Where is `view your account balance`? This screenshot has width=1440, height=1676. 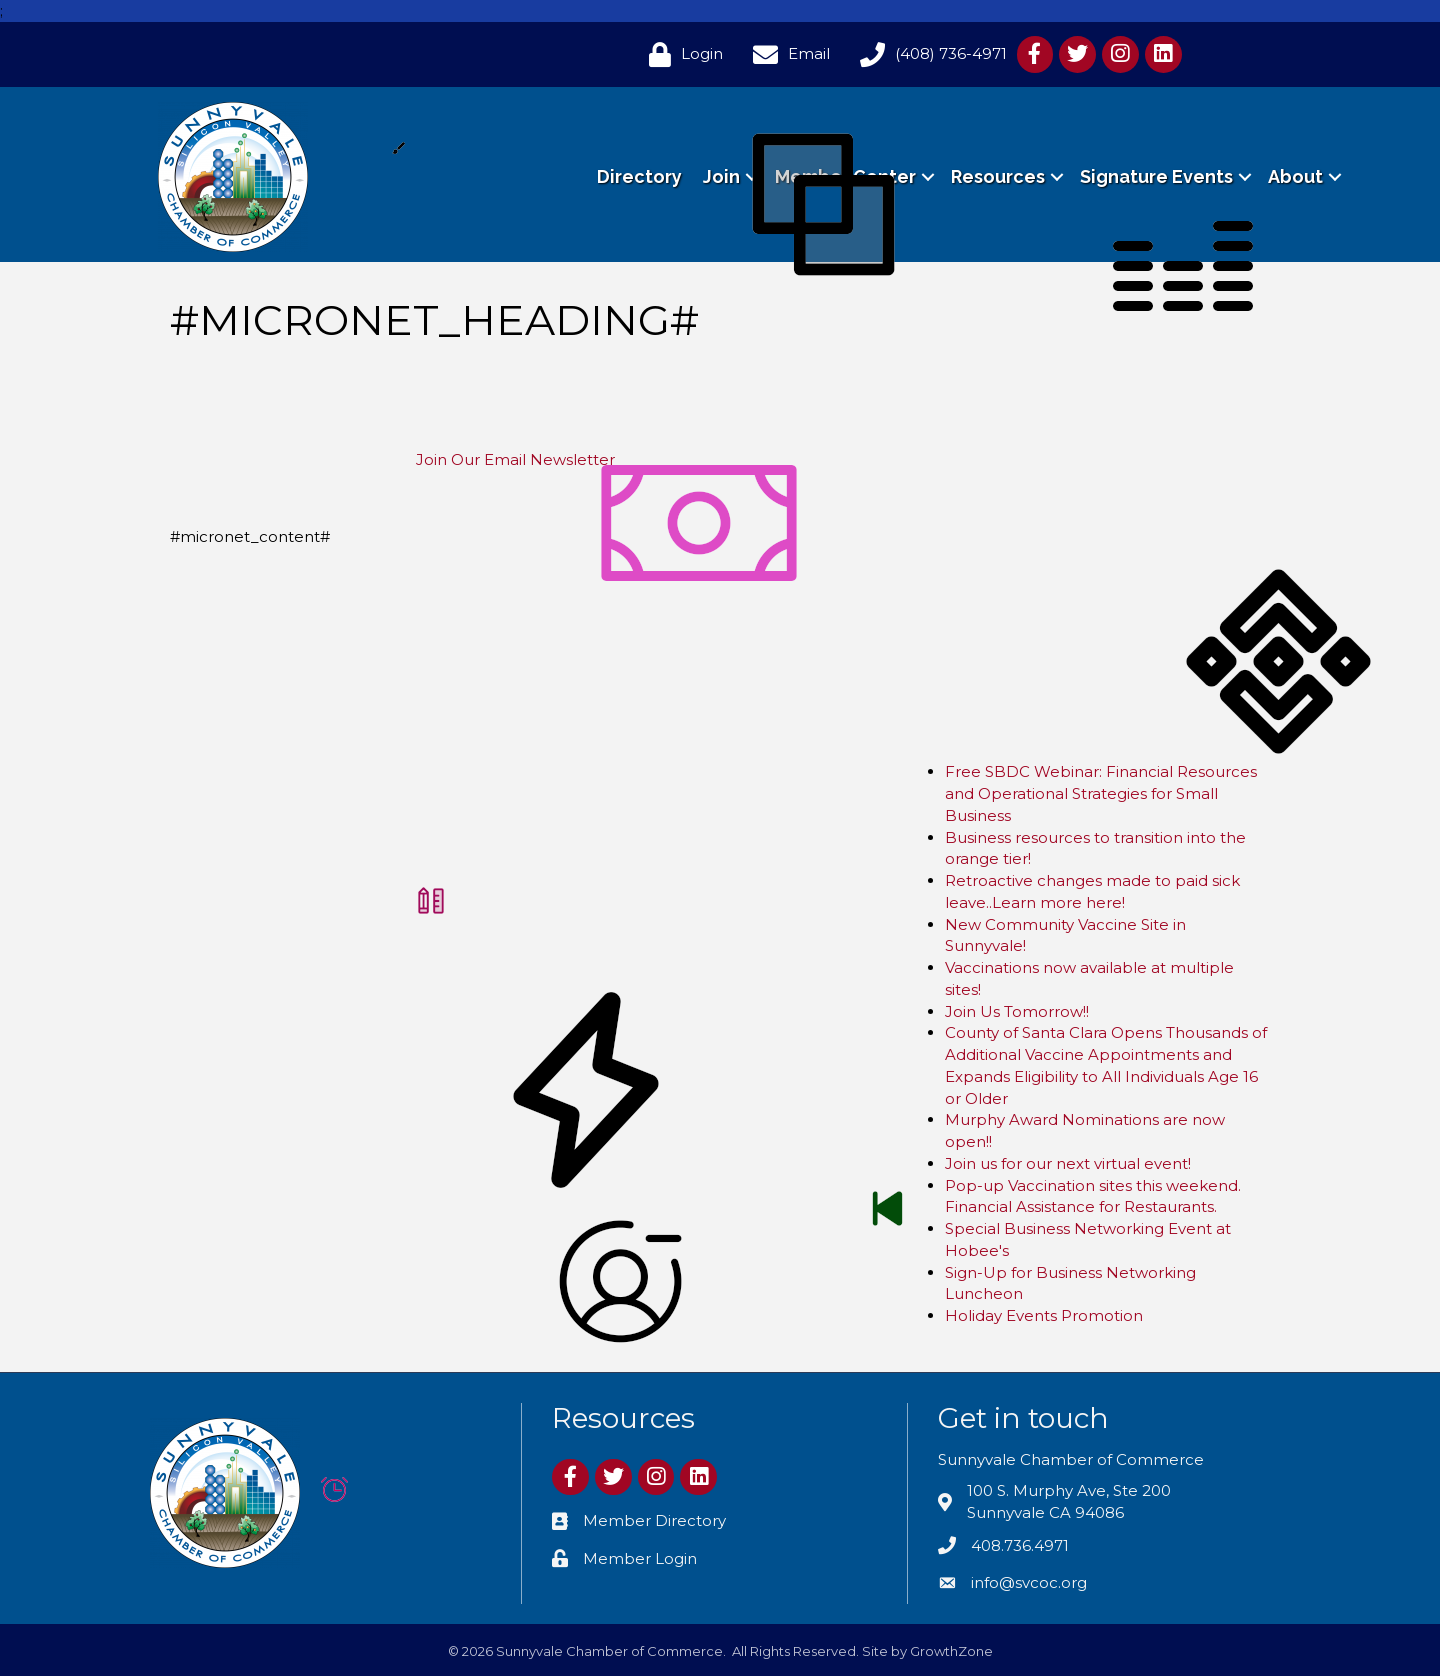 view your account balance is located at coordinates (699, 523).